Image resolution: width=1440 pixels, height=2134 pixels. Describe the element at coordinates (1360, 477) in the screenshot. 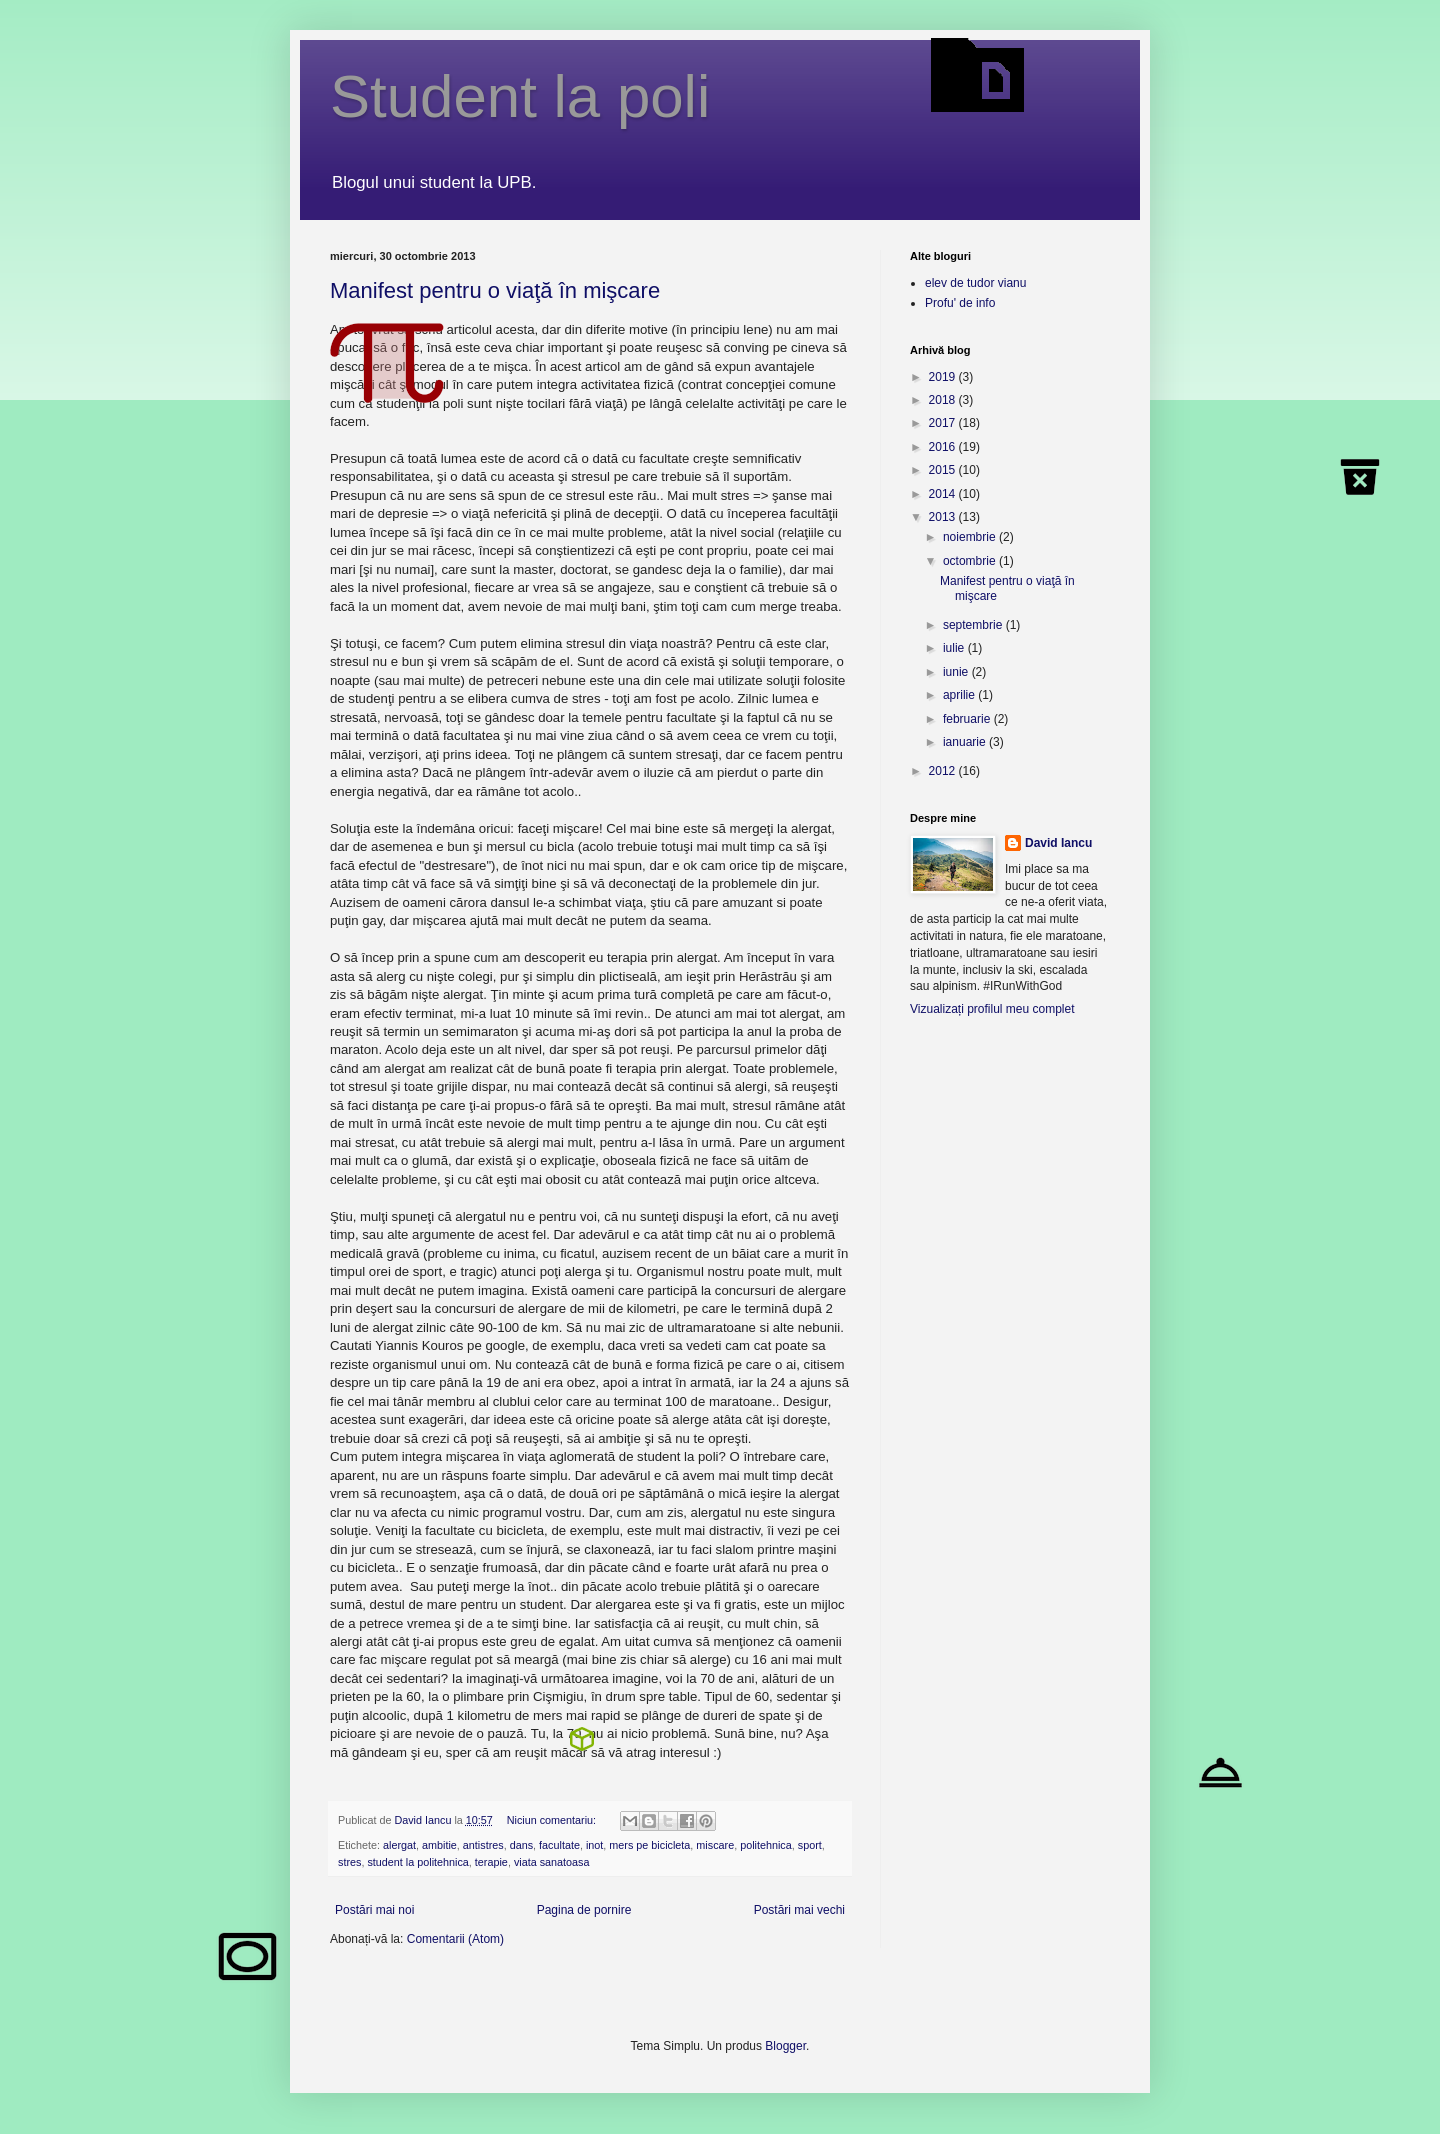

I see `delete selected item` at that location.